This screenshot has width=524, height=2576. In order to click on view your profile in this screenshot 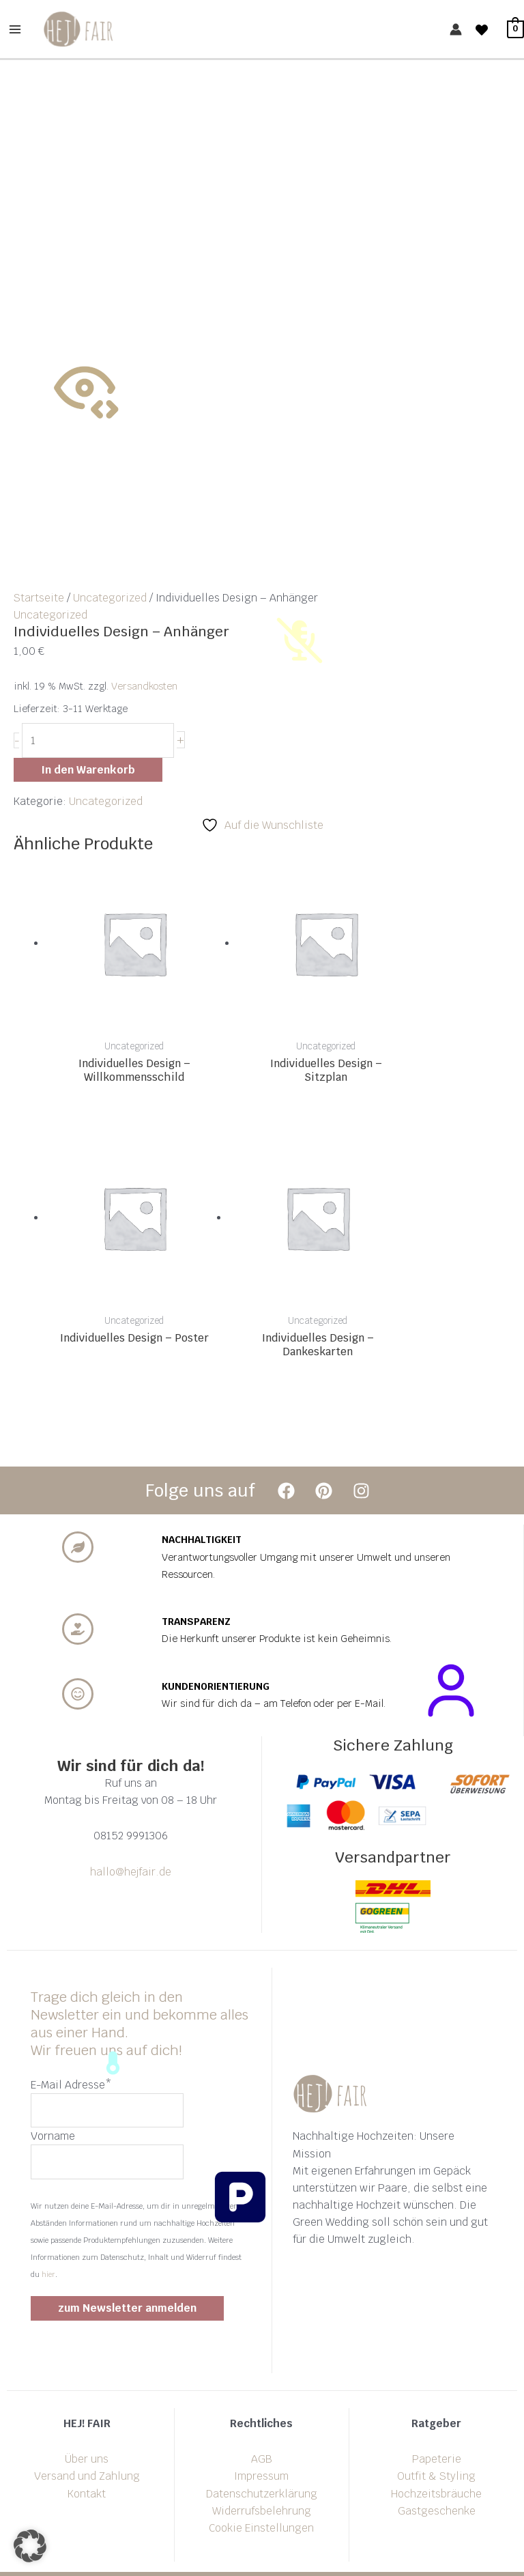, I will do `click(451, 1690)`.